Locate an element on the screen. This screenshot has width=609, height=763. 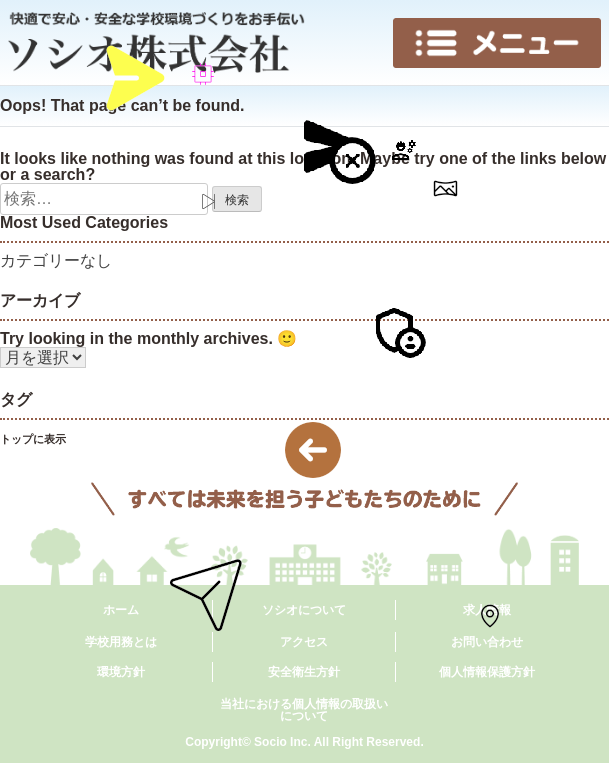
cancel a scheduled message is located at coordinates (338, 146).